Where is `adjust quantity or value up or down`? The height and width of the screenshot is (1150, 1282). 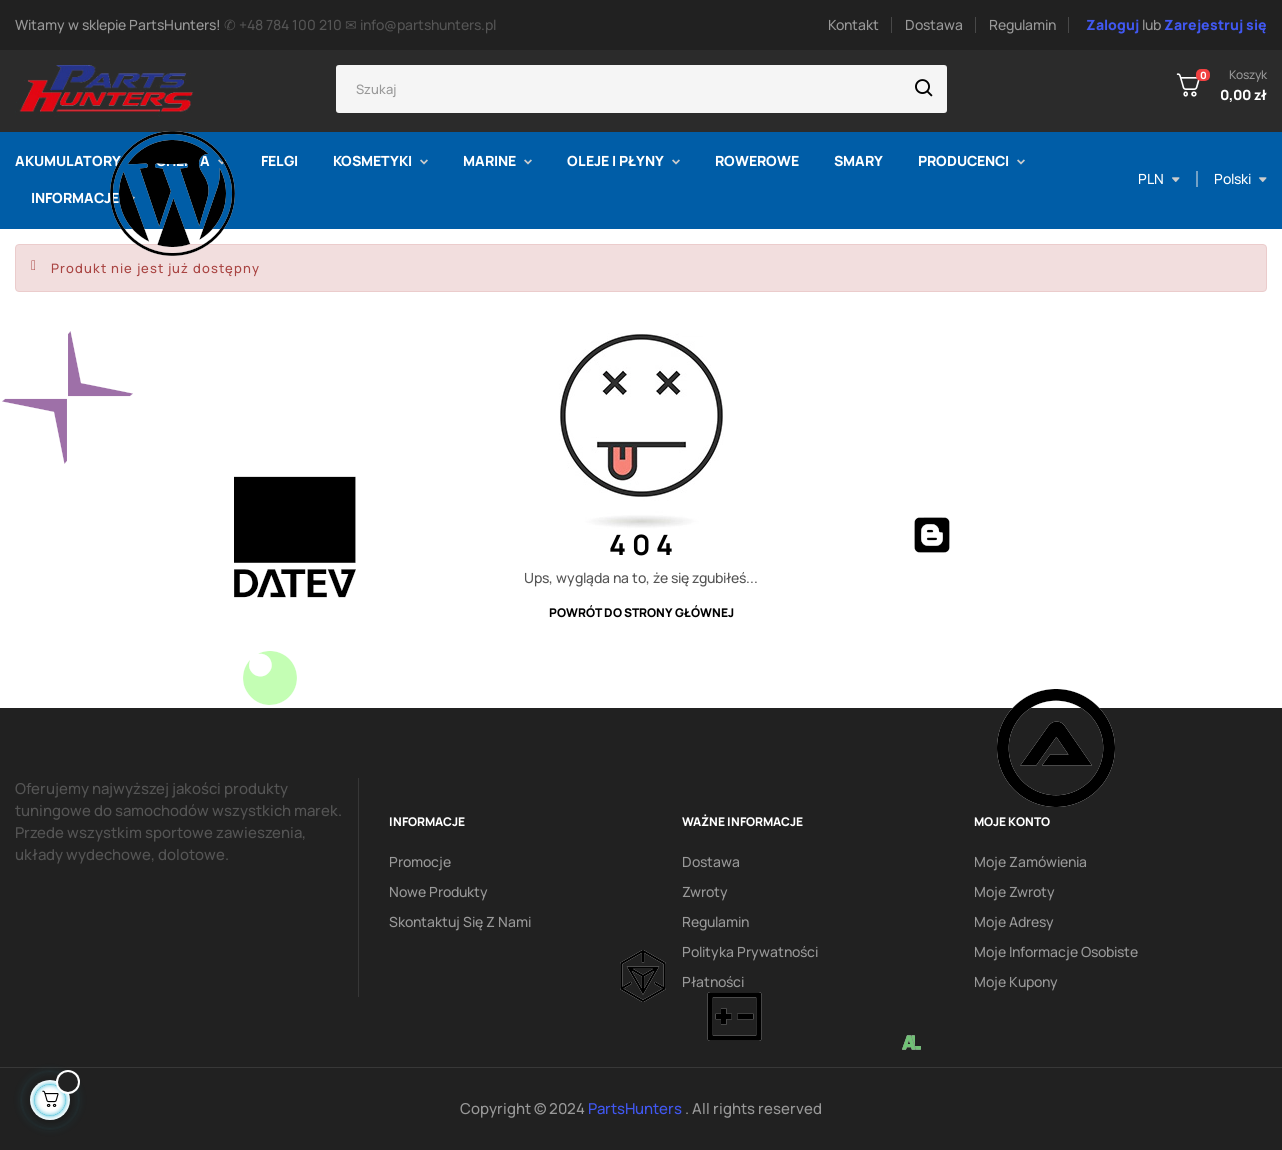
adjust quantity or value up or down is located at coordinates (734, 1016).